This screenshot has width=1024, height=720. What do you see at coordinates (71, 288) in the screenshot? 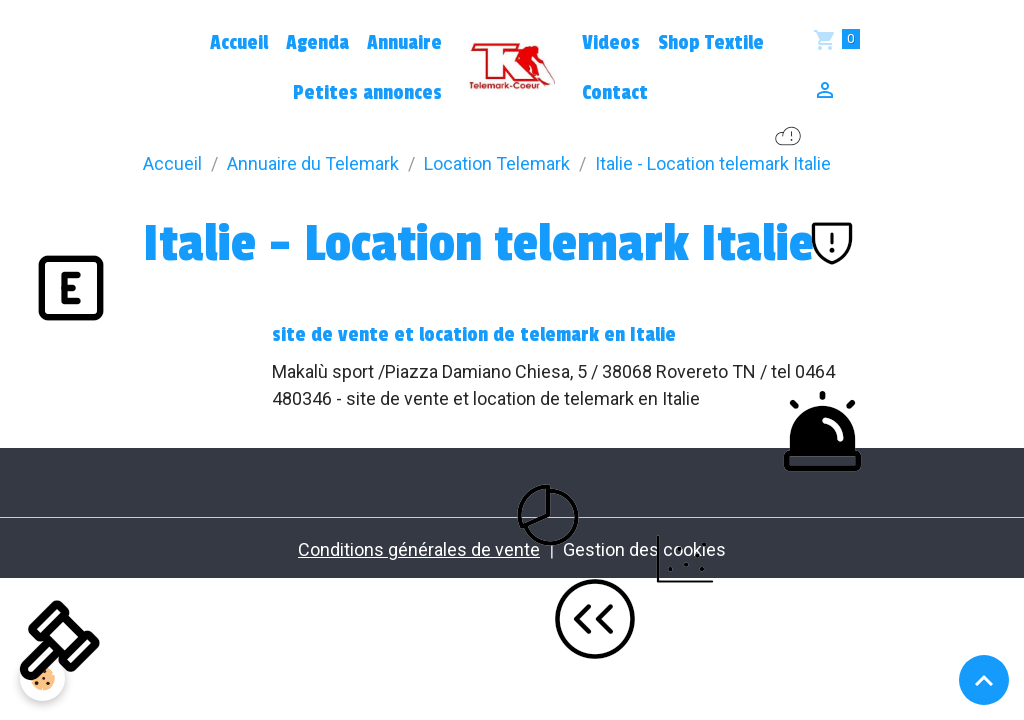
I see `indicates an "E" rating or classification` at bounding box center [71, 288].